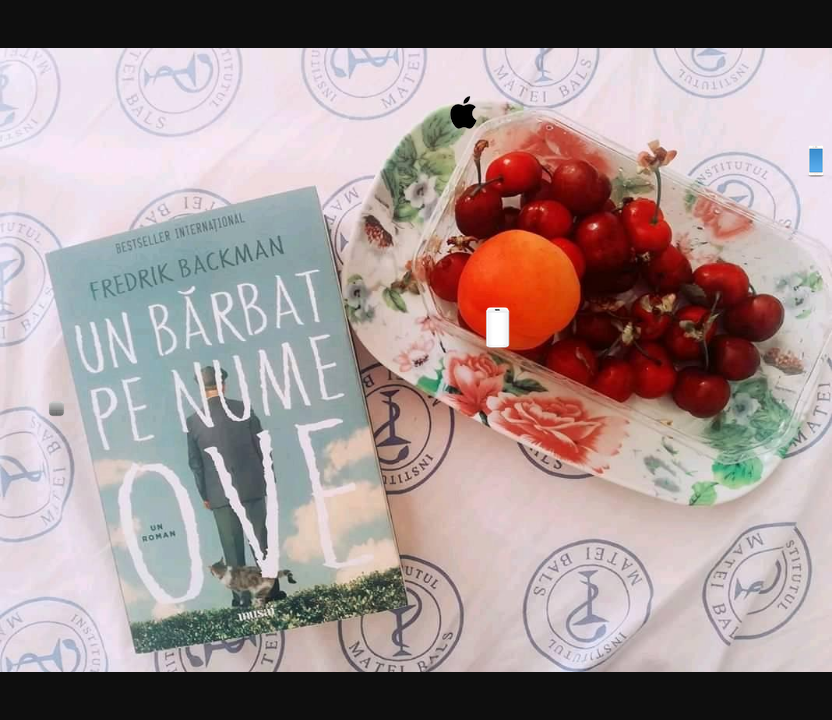 The image size is (832, 720). What do you see at coordinates (816, 161) in the screenshot?
I see `indicates a connected iPhone device` at bounding box center [816, 161].